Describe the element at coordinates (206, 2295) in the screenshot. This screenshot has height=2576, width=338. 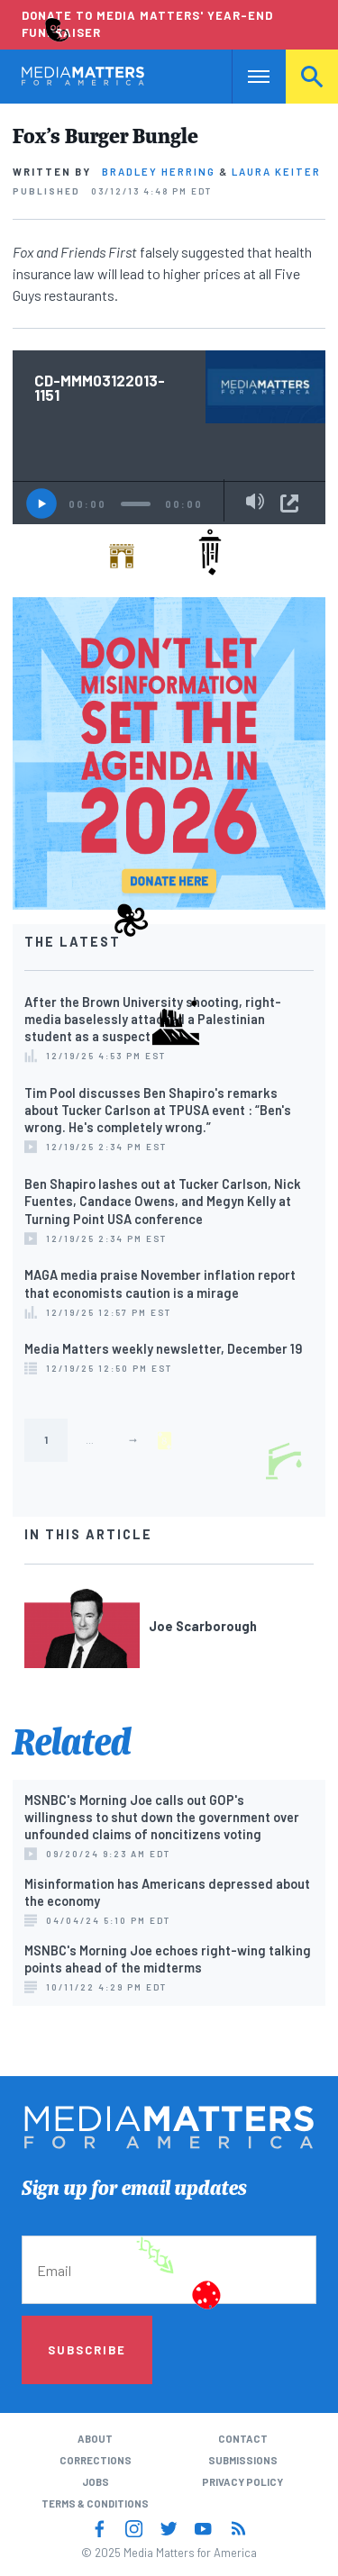
I see `accept or manage cookie preferences` at that location.